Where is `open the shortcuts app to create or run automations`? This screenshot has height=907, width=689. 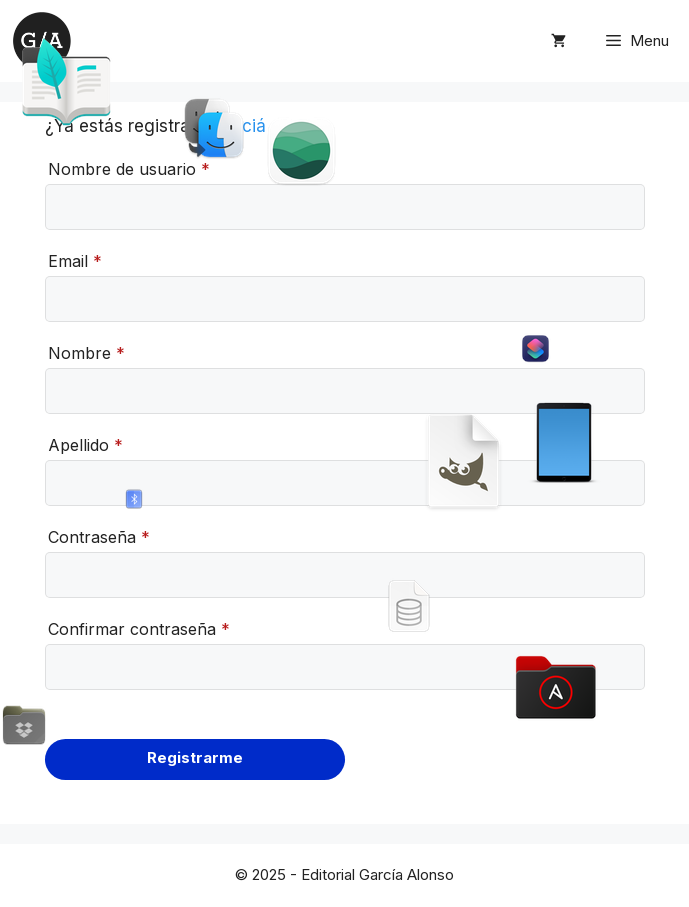
open the shortcuts app to create or run automations is located at coordinates (535, 348).